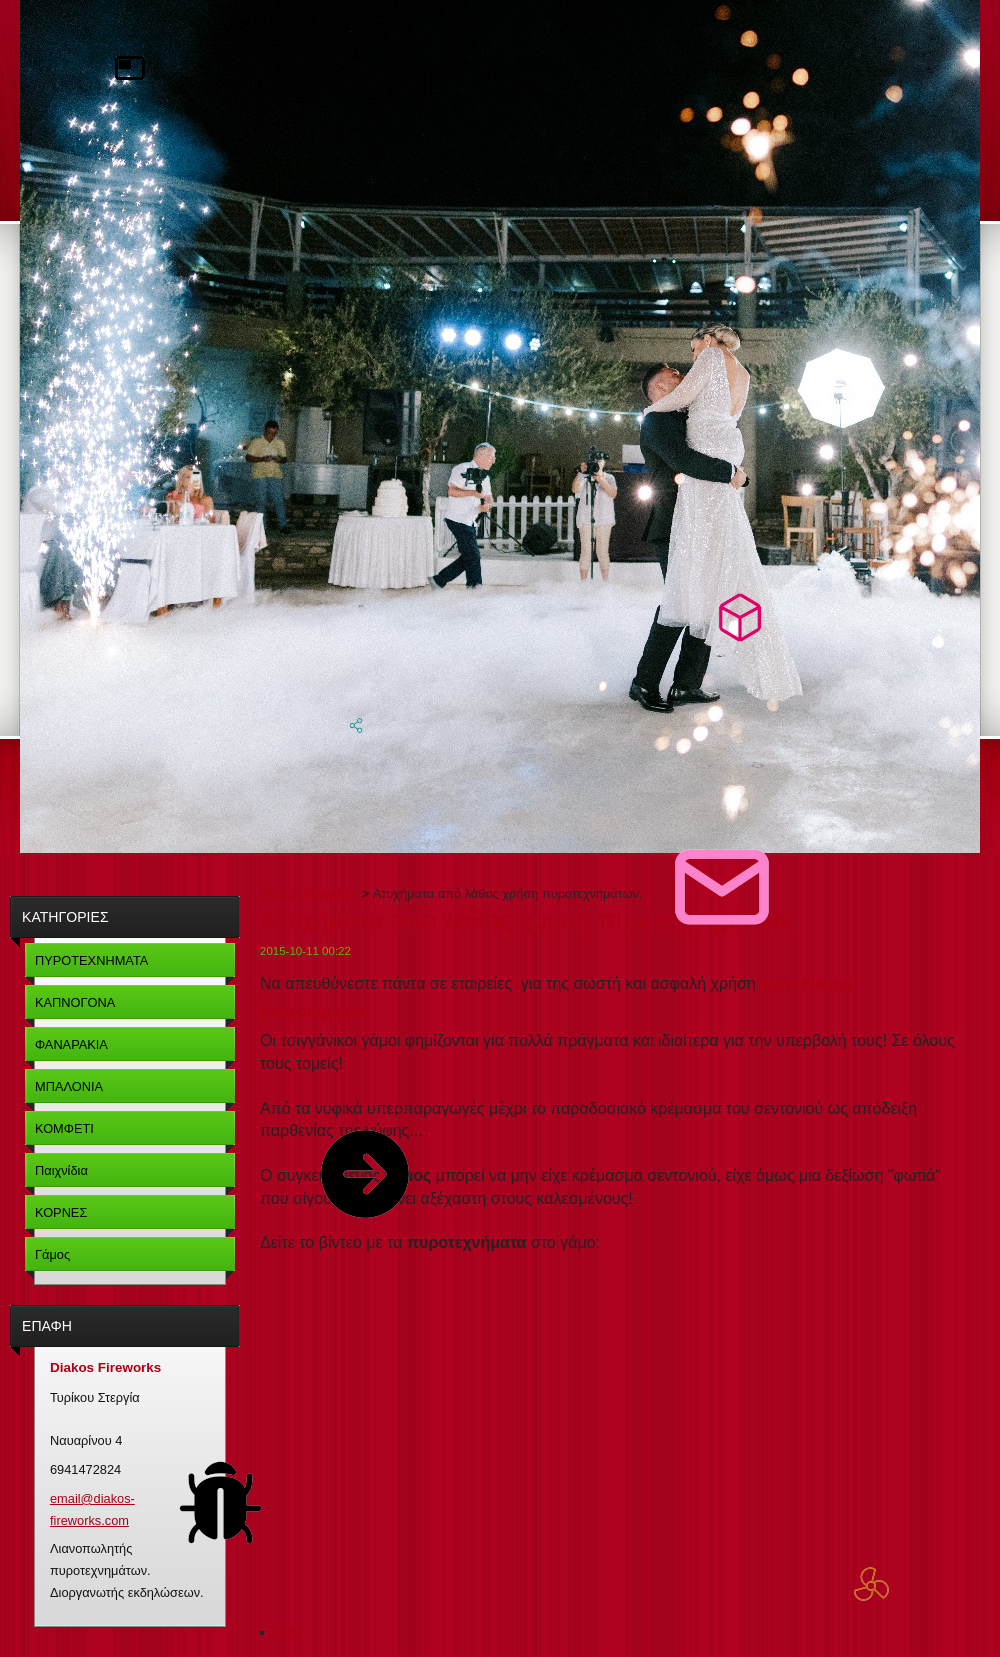 Image resolution: width=1000 pixels, height=1657 pixels. What do you see at coordinates (871, 1586) in the screenshot?
I see `adjust fan or ventilation settings` at bounding box center [871, 1586].